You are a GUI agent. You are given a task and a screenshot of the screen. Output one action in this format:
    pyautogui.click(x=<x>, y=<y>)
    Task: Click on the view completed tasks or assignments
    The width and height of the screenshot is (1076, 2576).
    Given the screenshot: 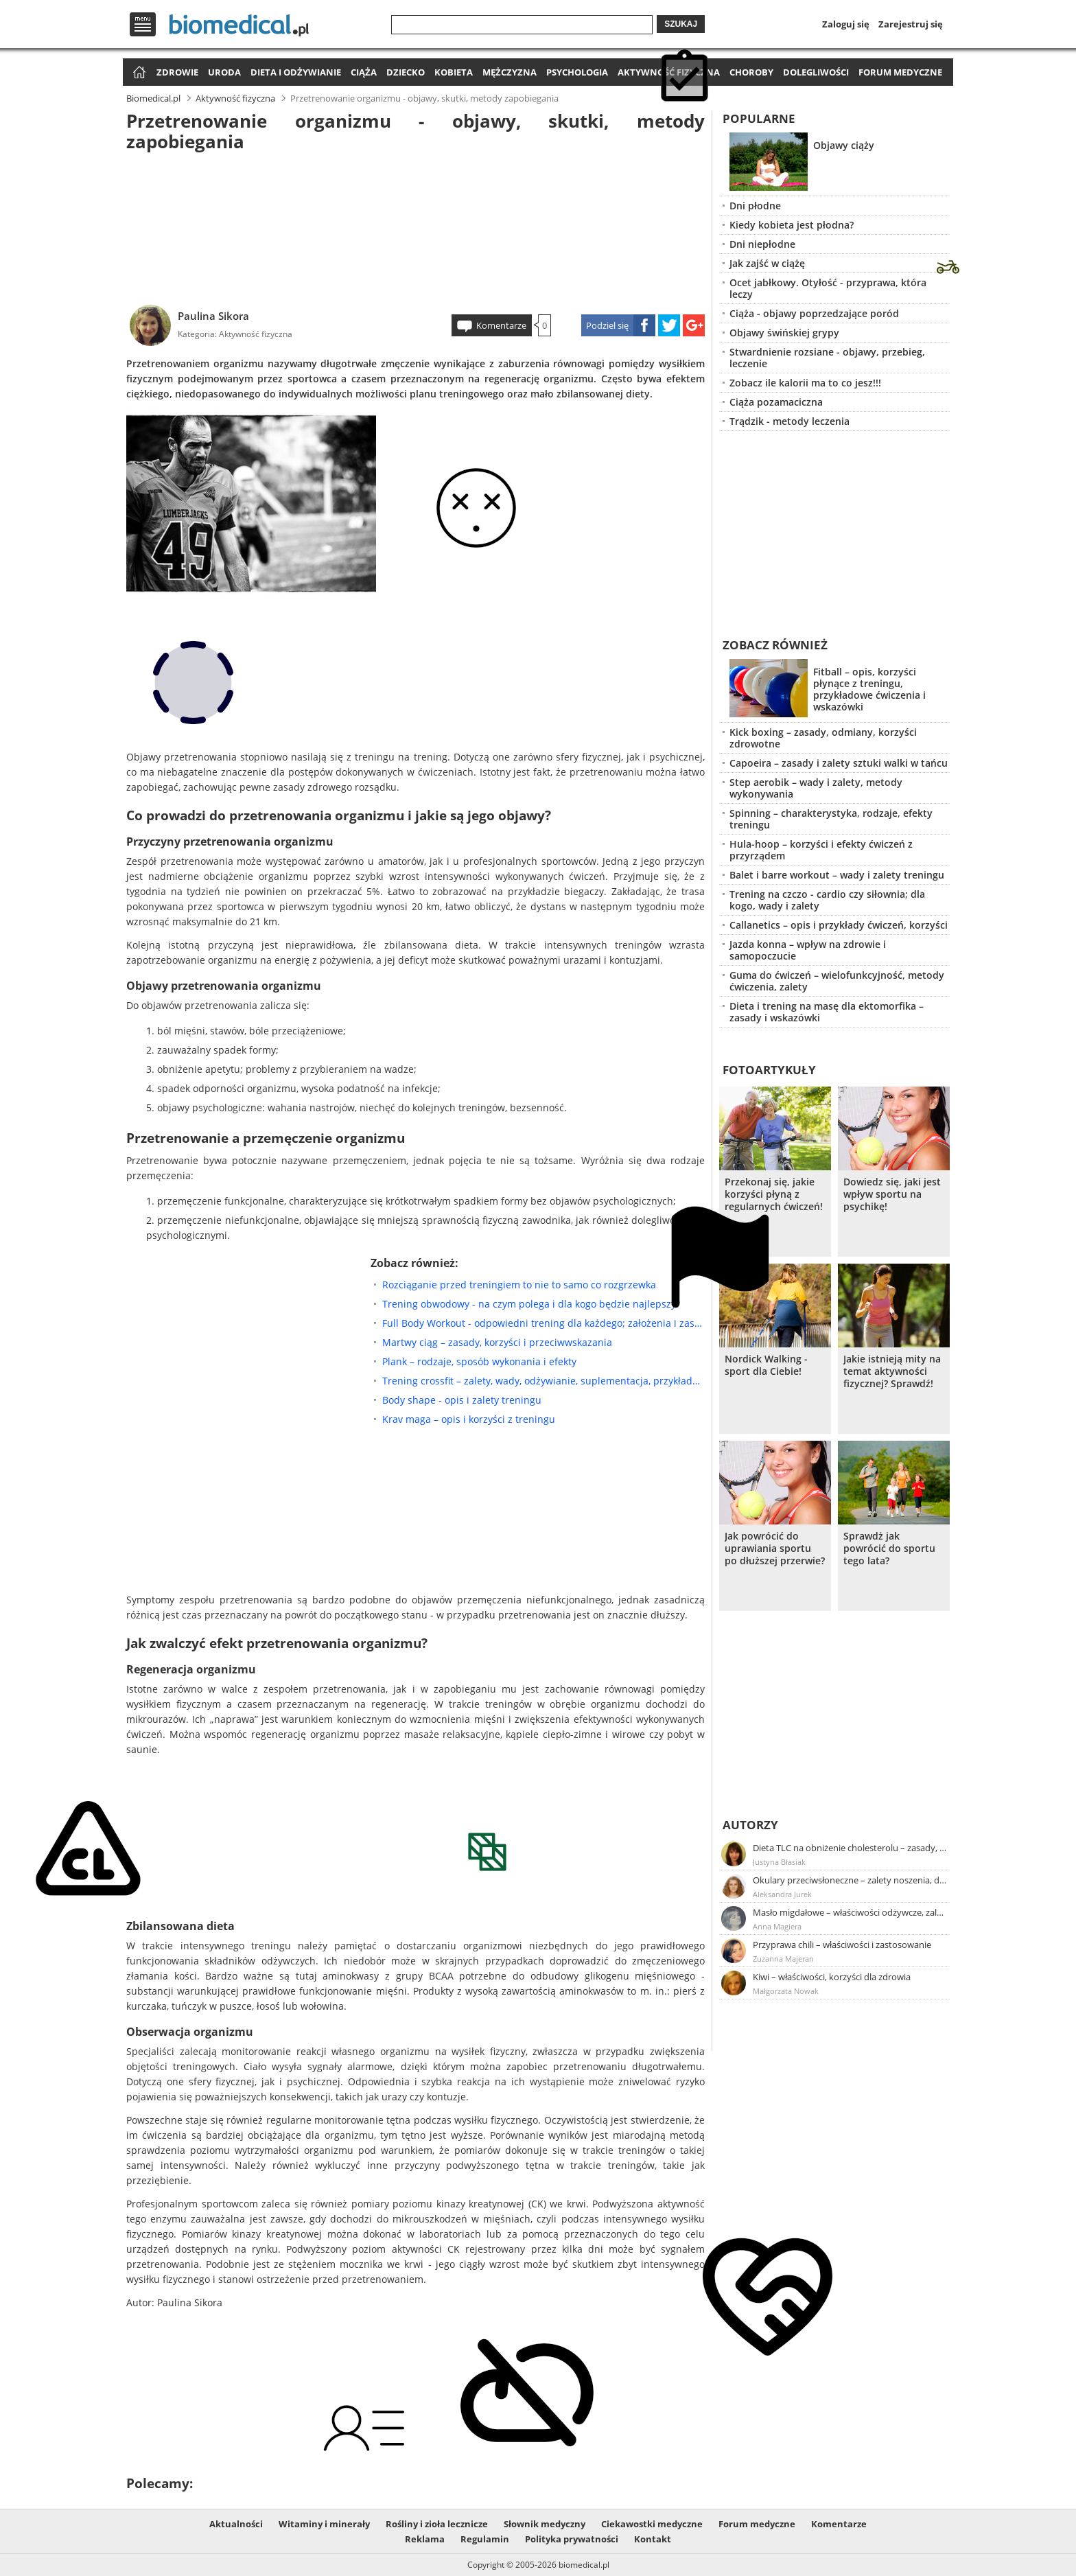 What is the action you would take?
    pyautogui.click(x=684, y=78)
    